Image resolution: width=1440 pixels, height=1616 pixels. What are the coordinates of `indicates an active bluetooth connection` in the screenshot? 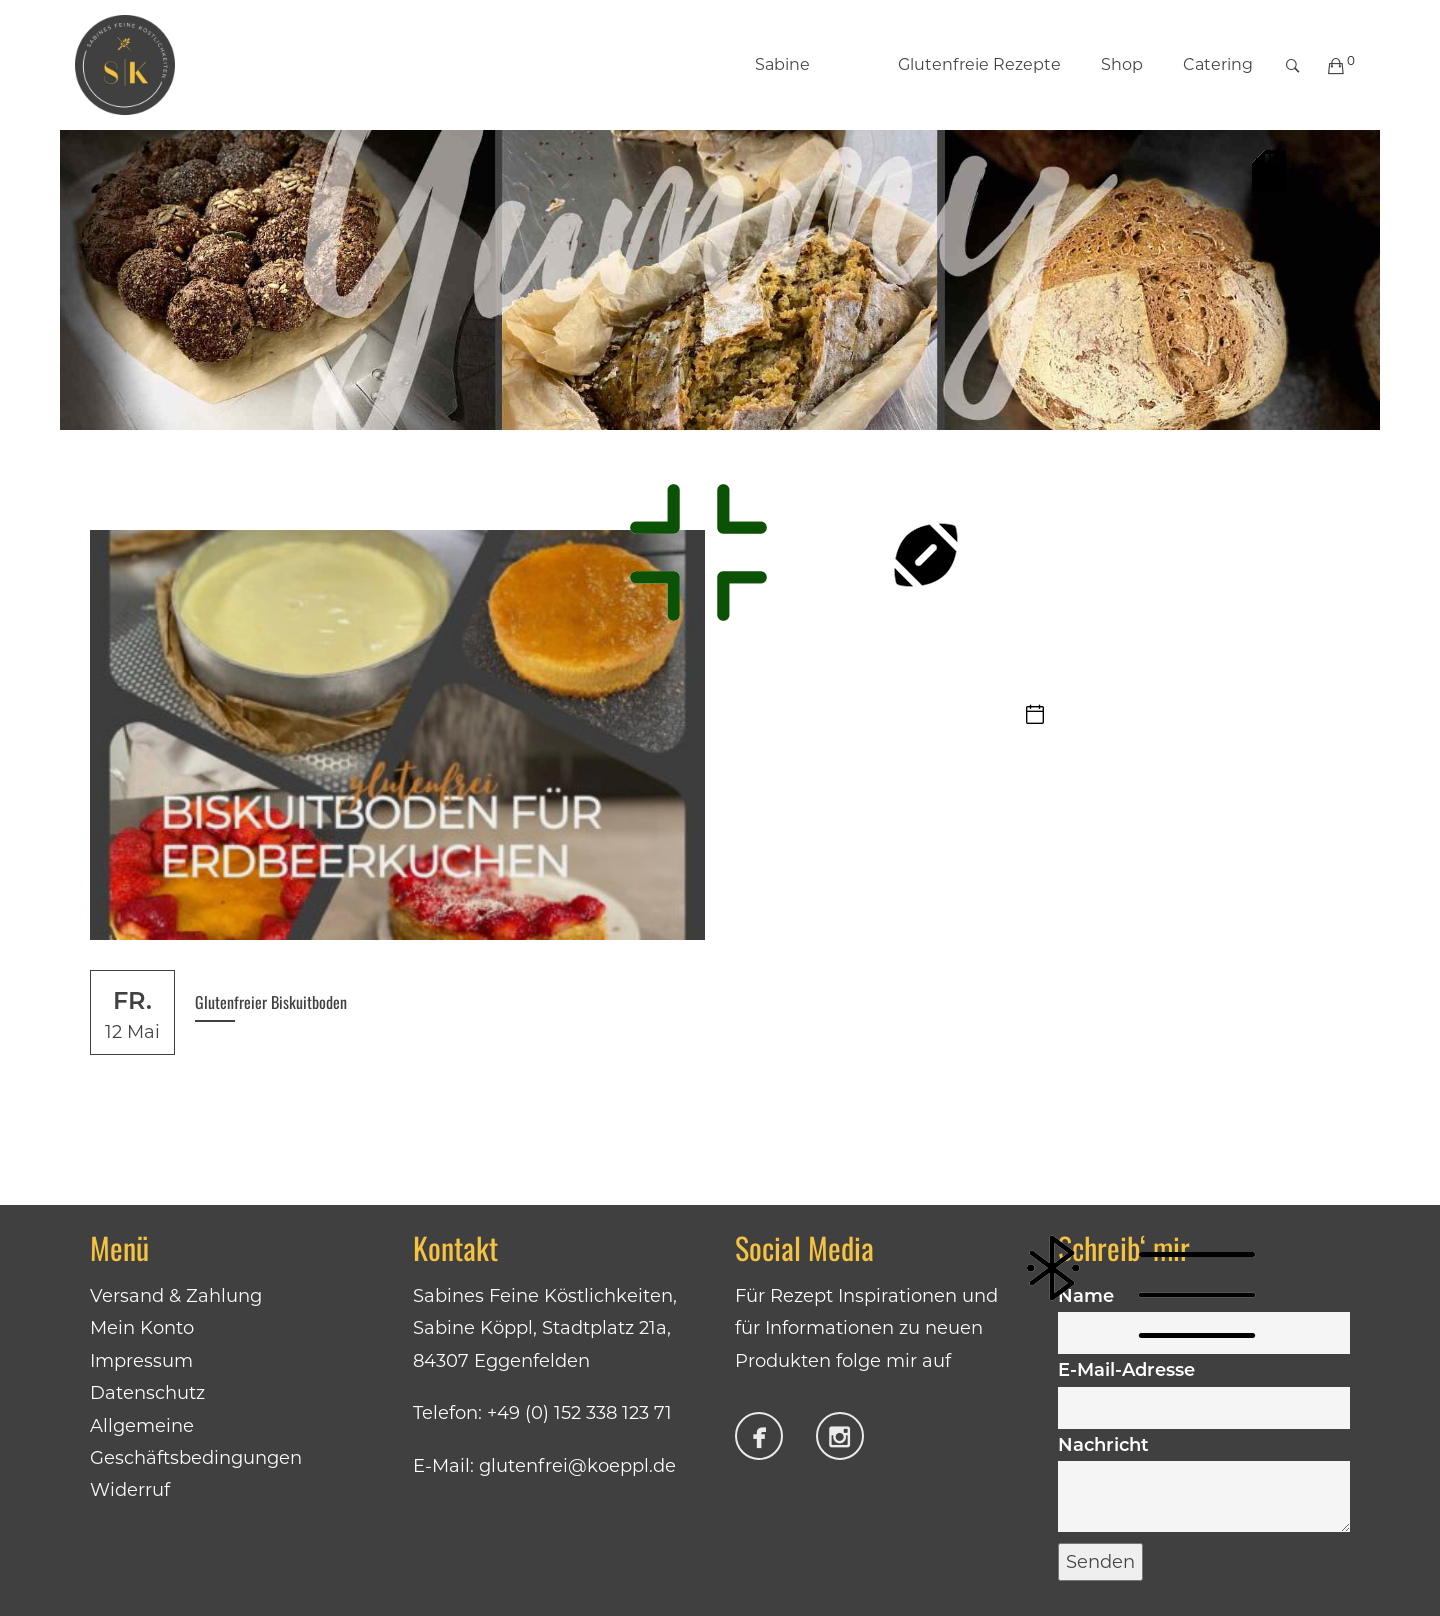 It's located at (1052, 1268).